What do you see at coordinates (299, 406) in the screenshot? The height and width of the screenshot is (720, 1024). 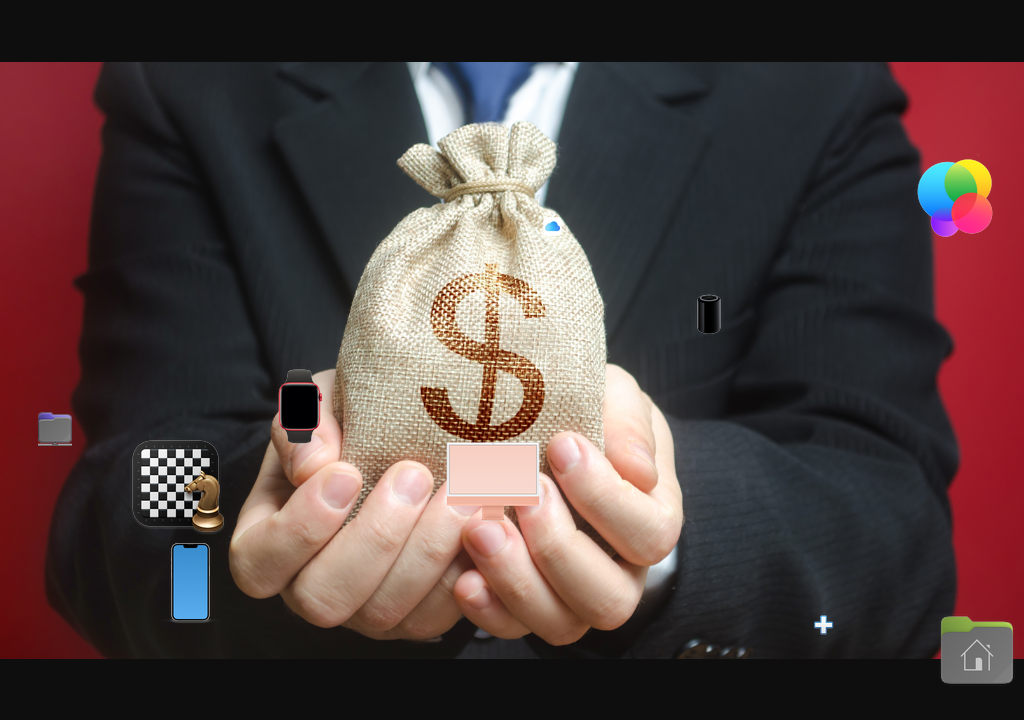 I see `apple watch series 6 with red case` at bounding box center [299, 406].